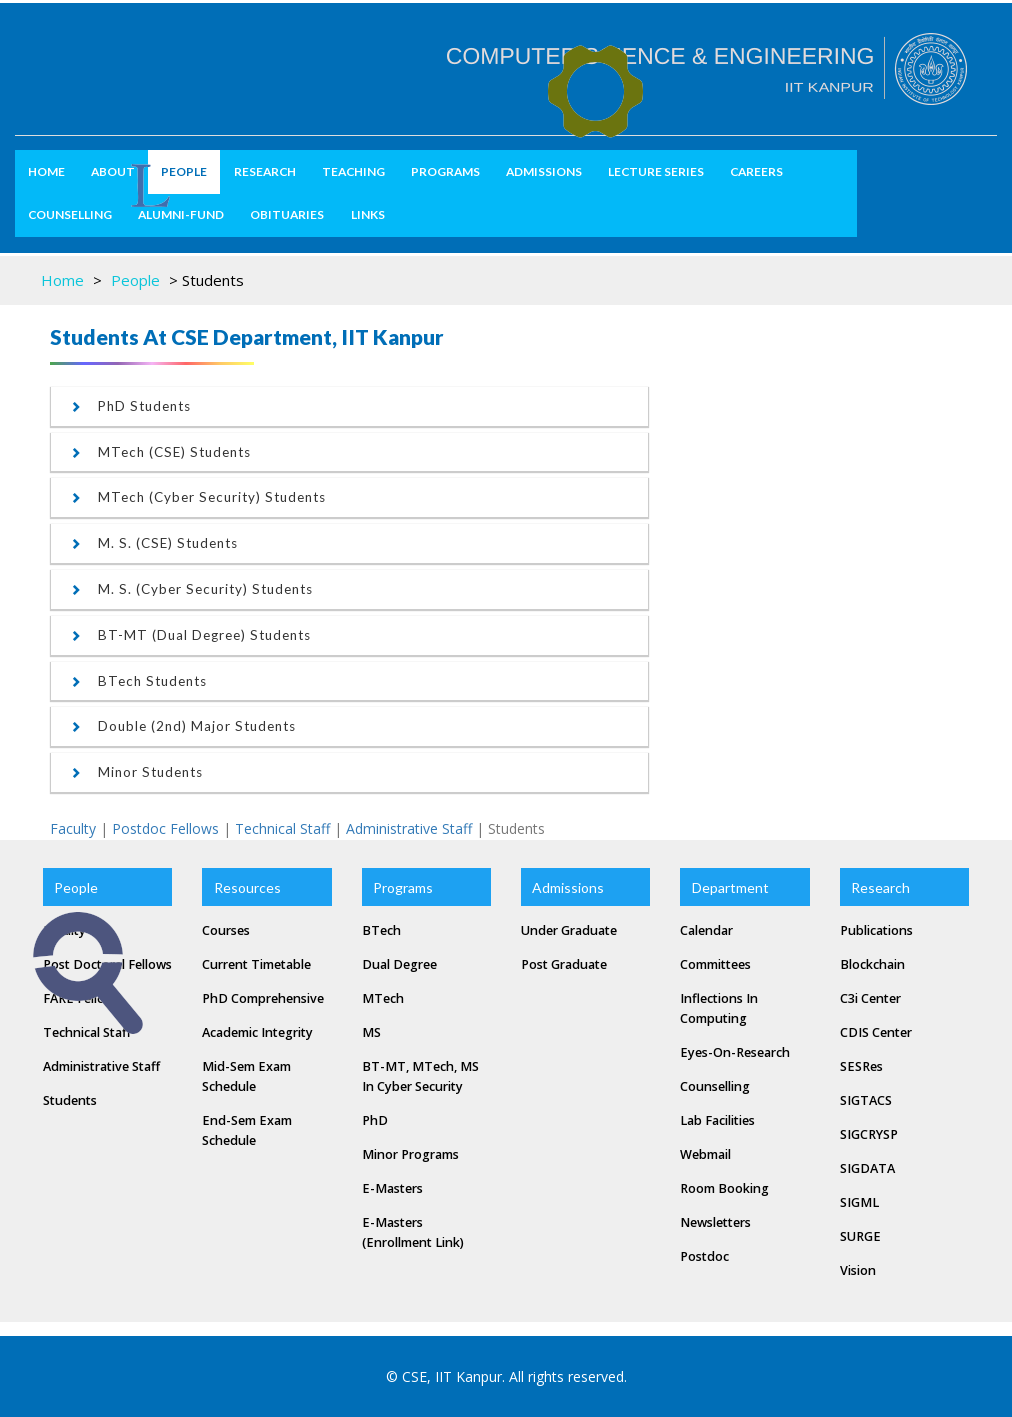  What do you see at coordinates (150, 185) in the screenshot?
I see `lerna monorepo tool branding` at bounding box center [150, 185].